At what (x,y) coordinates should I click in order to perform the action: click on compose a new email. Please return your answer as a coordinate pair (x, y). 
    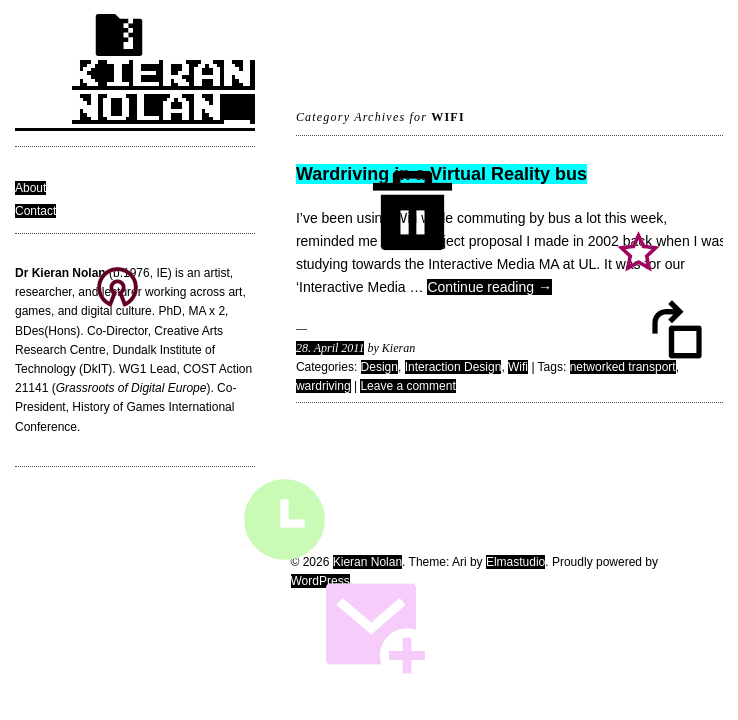
    Looking at the image, I should click on (371, 624).